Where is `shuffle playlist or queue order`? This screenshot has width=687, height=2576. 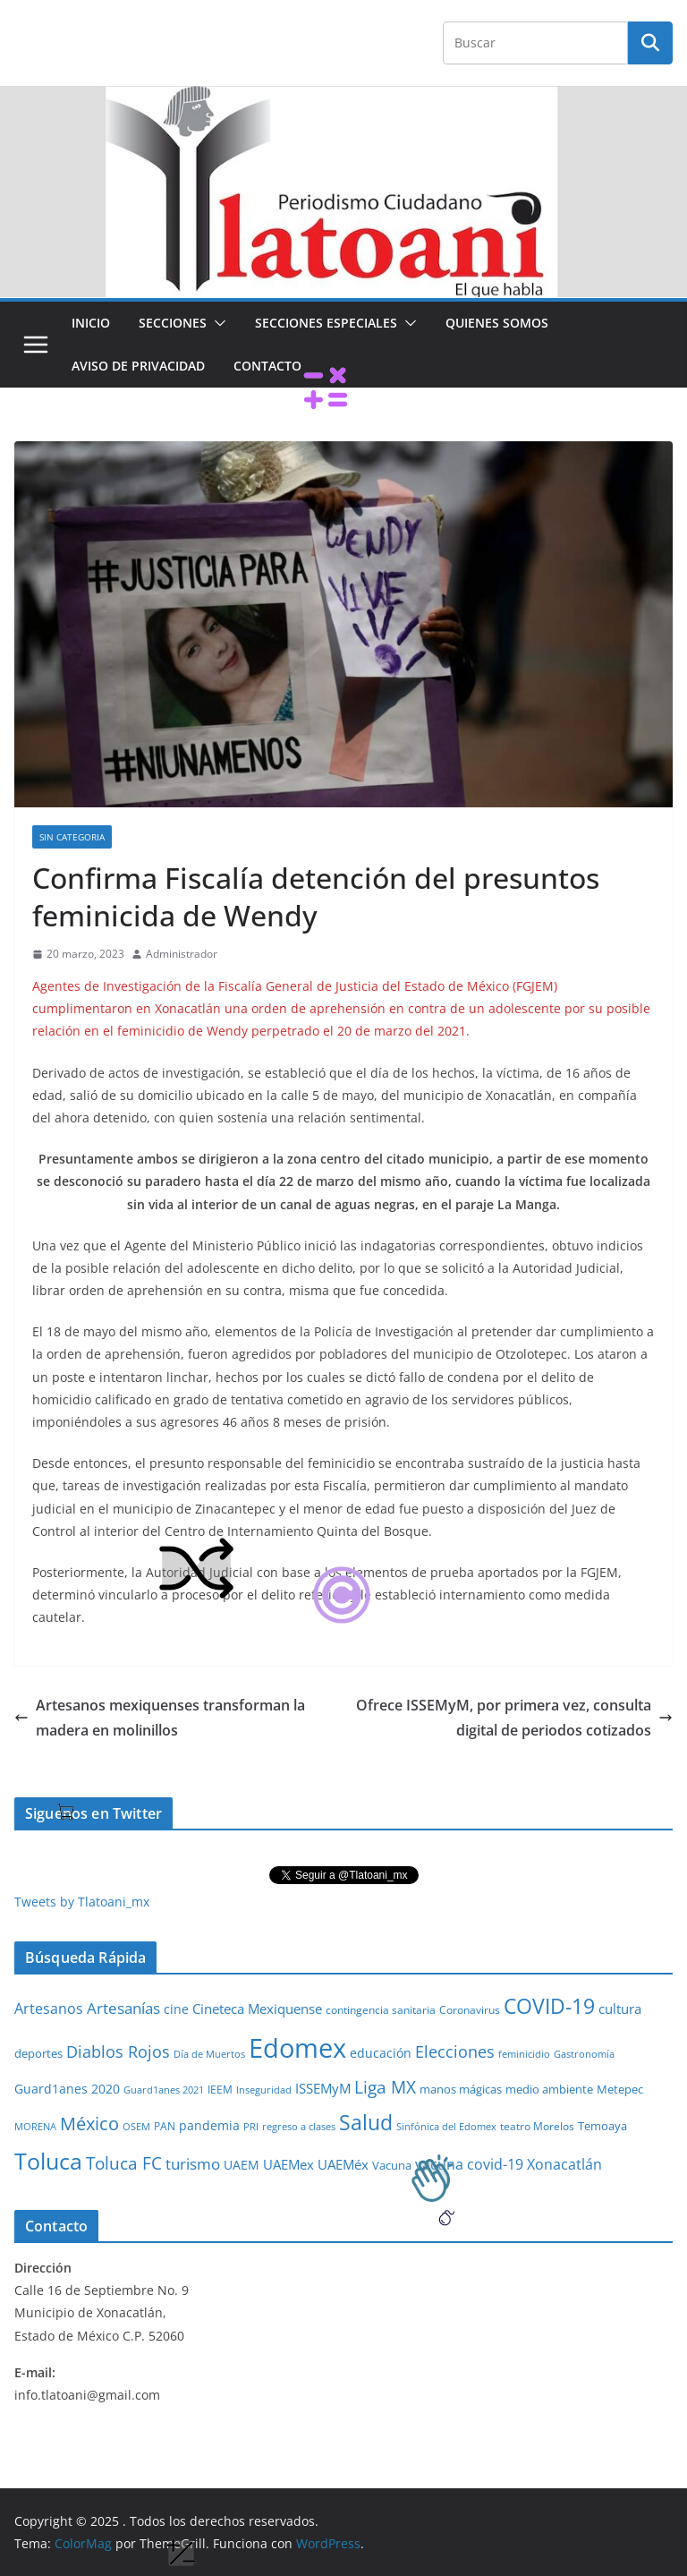 shuffle playlist or queue order is located at coordinates (195, 1568).